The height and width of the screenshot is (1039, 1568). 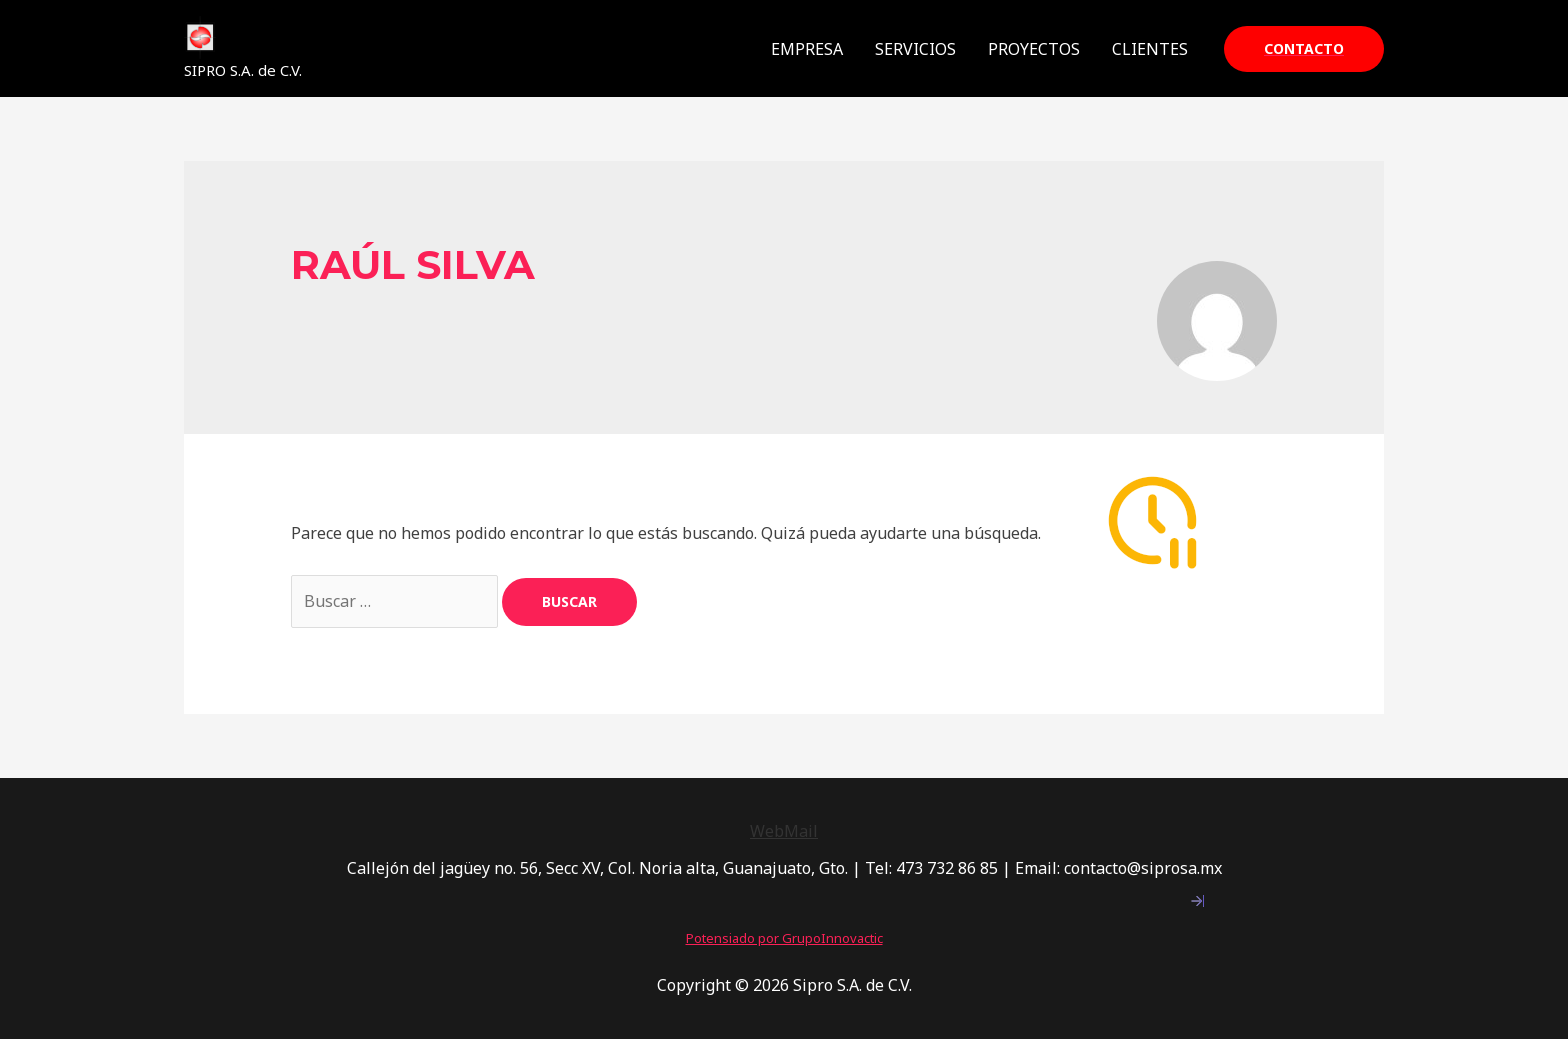 What do you see at coordinates (1152, 520) in the screenshot?
I see `pause a timer or countdown` at bounding box center [1152, 520].